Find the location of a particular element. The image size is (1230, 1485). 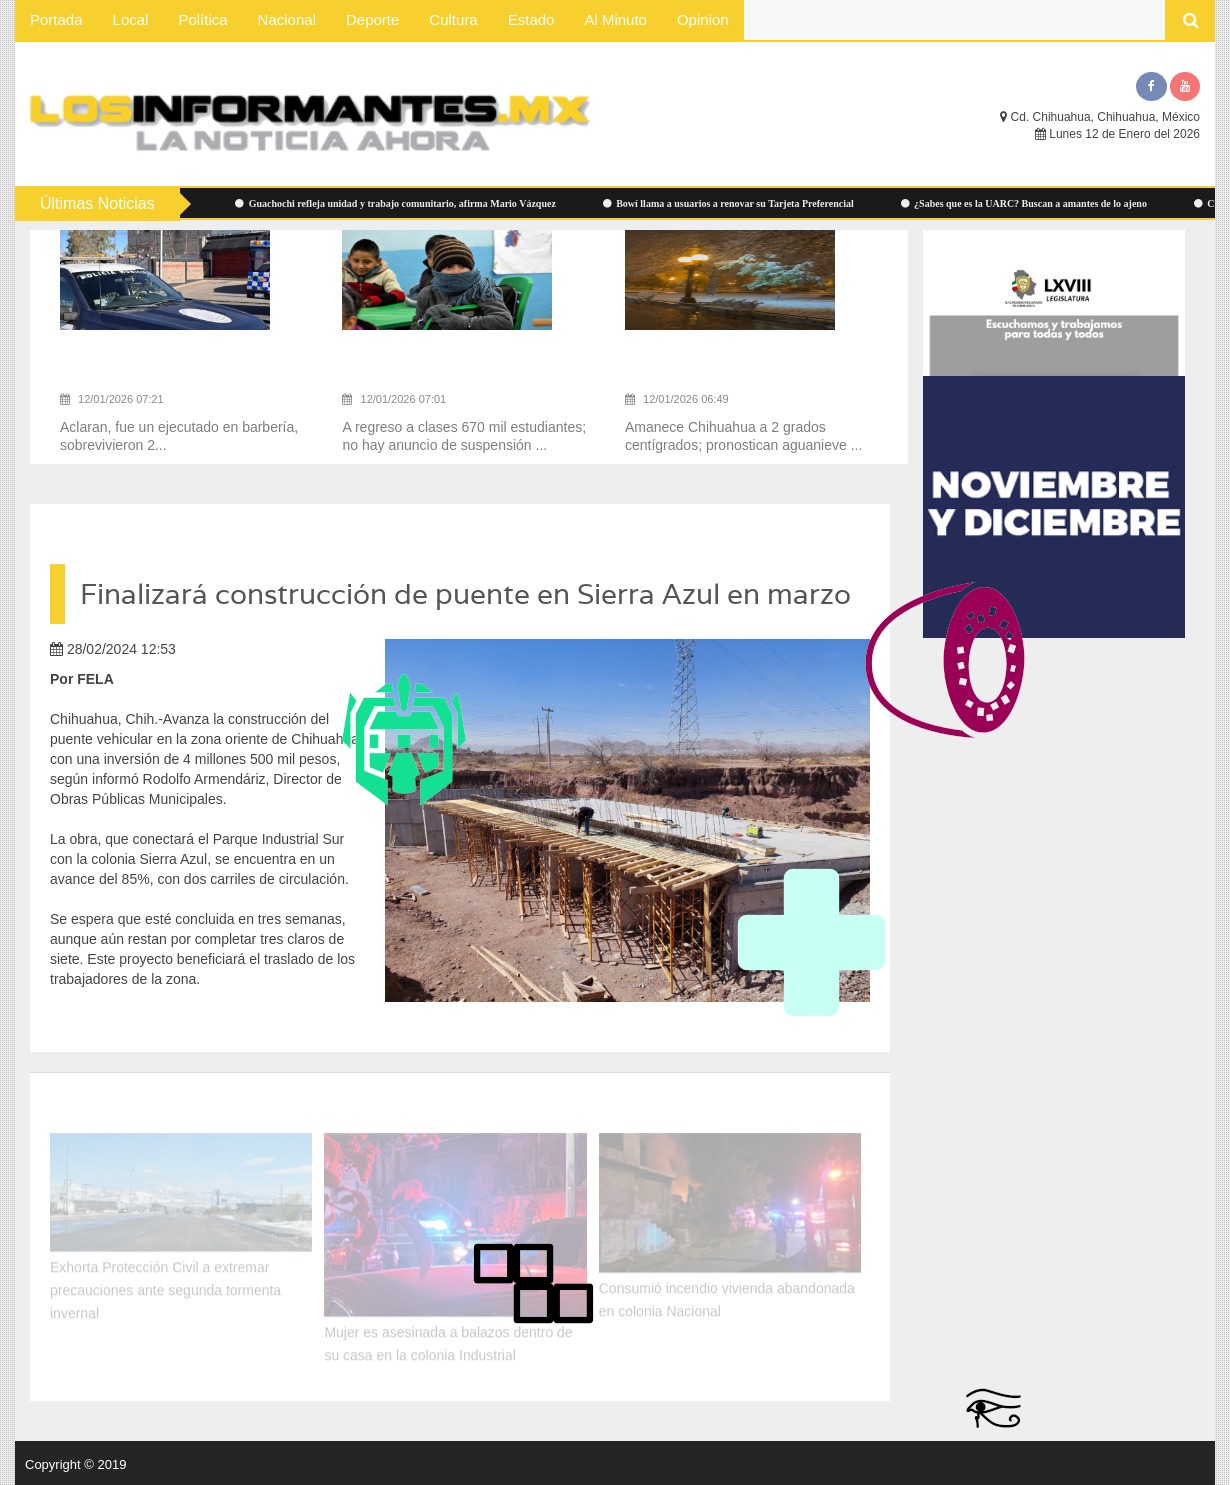

kiwi fruit item in a food or cooking game is located at coordinates (945, 660).